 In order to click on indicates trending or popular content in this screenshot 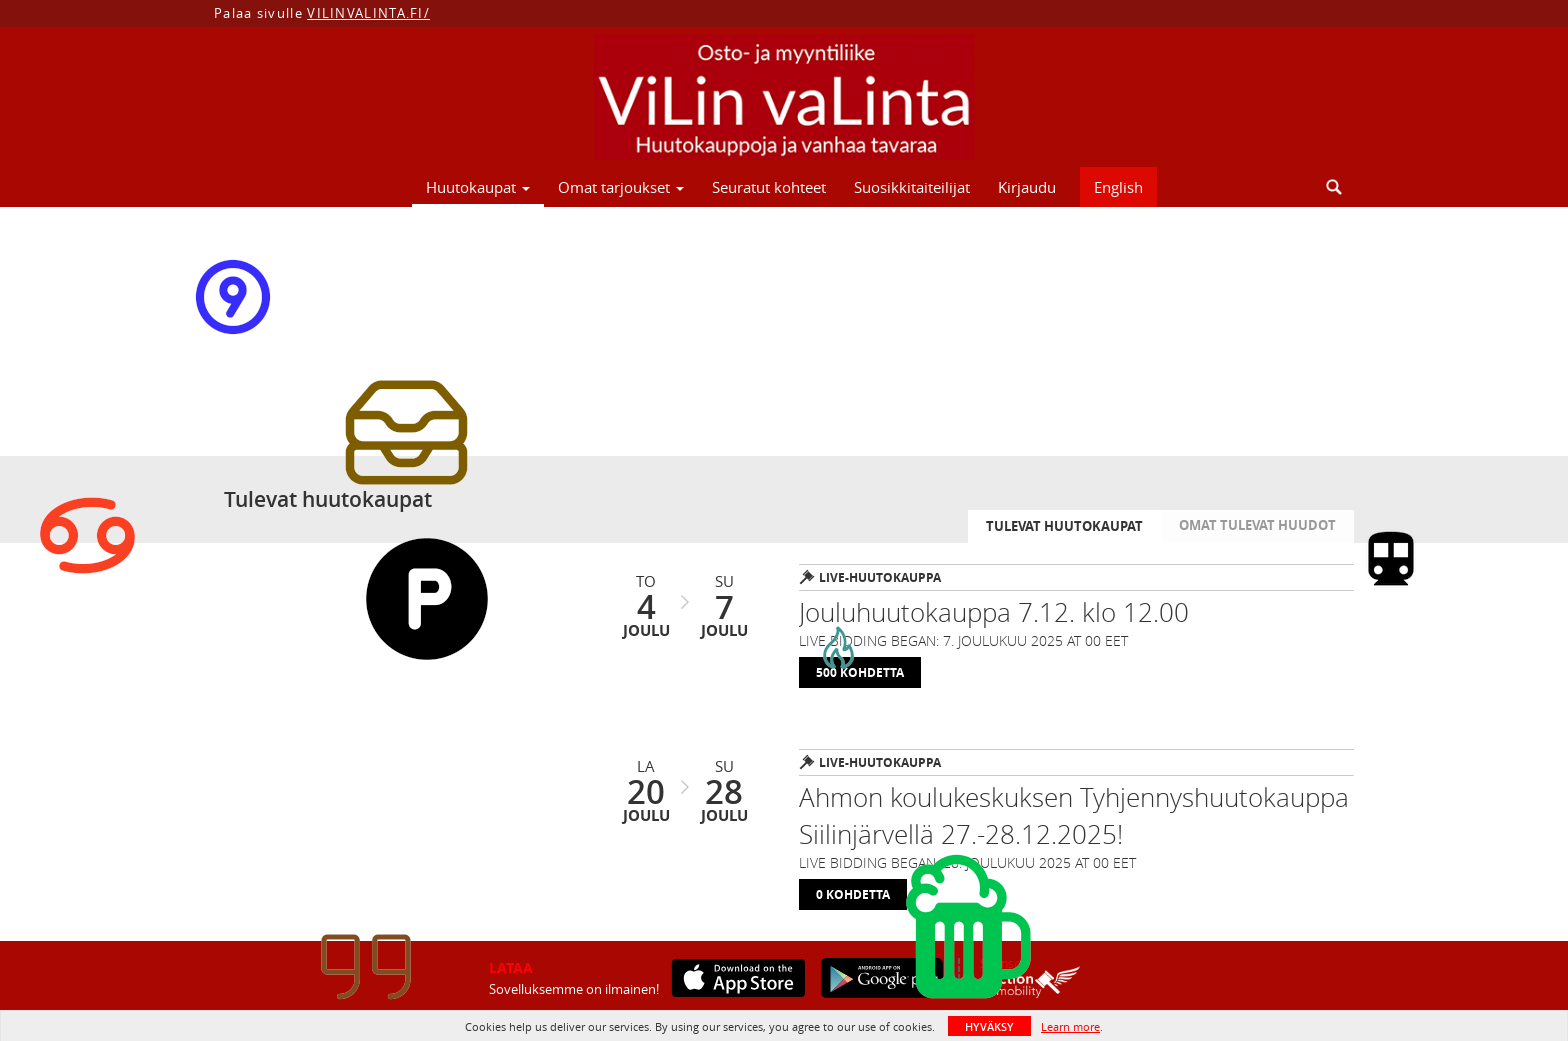, I will do `click(838, 647)`.